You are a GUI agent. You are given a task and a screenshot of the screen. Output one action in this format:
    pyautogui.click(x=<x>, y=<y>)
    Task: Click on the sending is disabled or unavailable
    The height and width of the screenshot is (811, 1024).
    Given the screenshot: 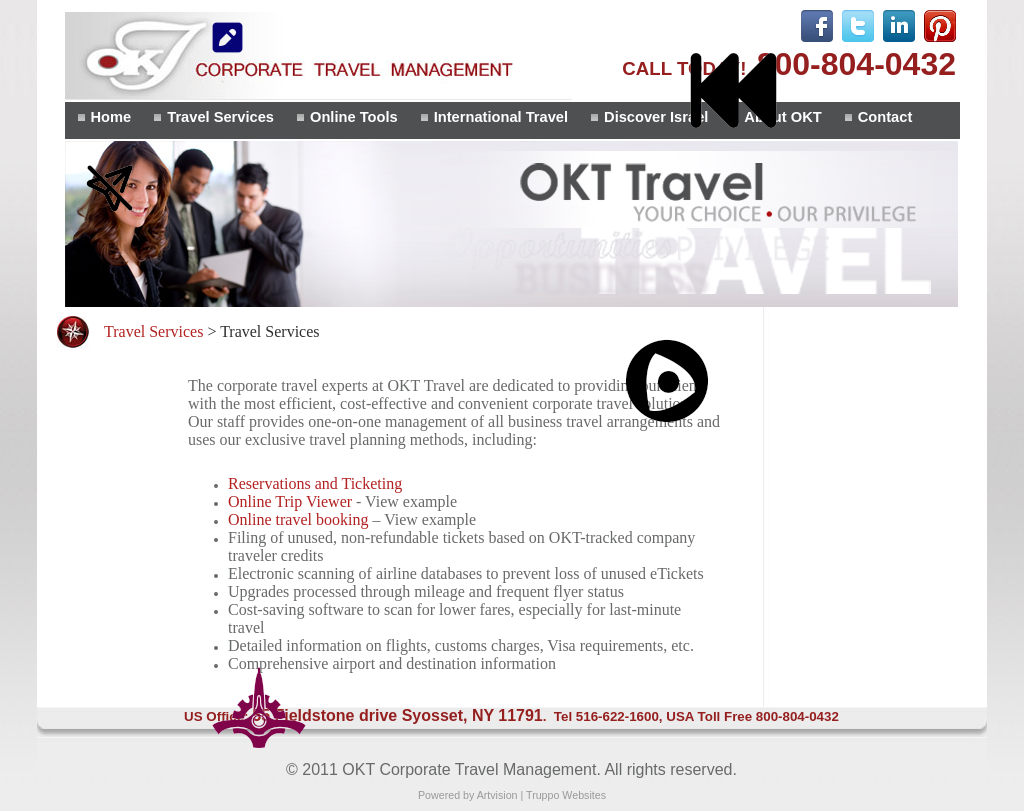 What is the action you would take?
    pyautogui.click(x=110, y=188)
    